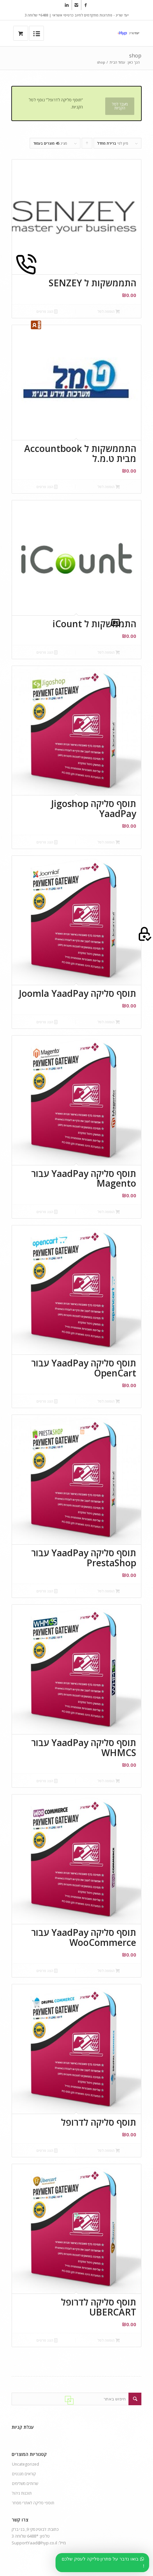 The image size is (153, 2576). What do you see at coordinates (116, 622) in the screenshot?
I see `view news or articles` at bounding box center [116, 622].